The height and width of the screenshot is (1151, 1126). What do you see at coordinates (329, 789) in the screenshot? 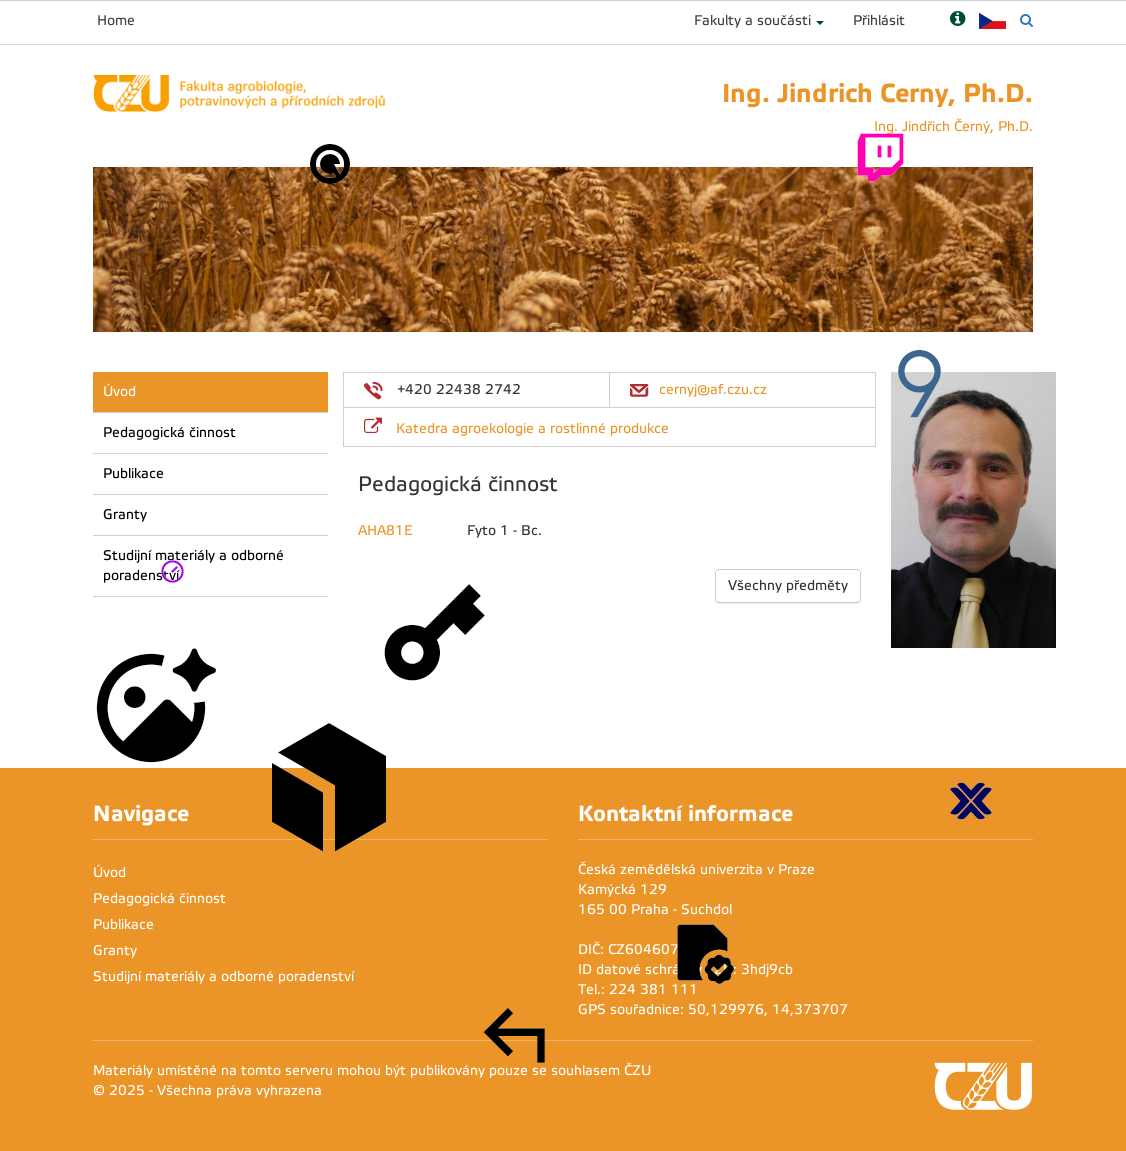
I see `access box cloud storage` at bounding box center [329, 789].